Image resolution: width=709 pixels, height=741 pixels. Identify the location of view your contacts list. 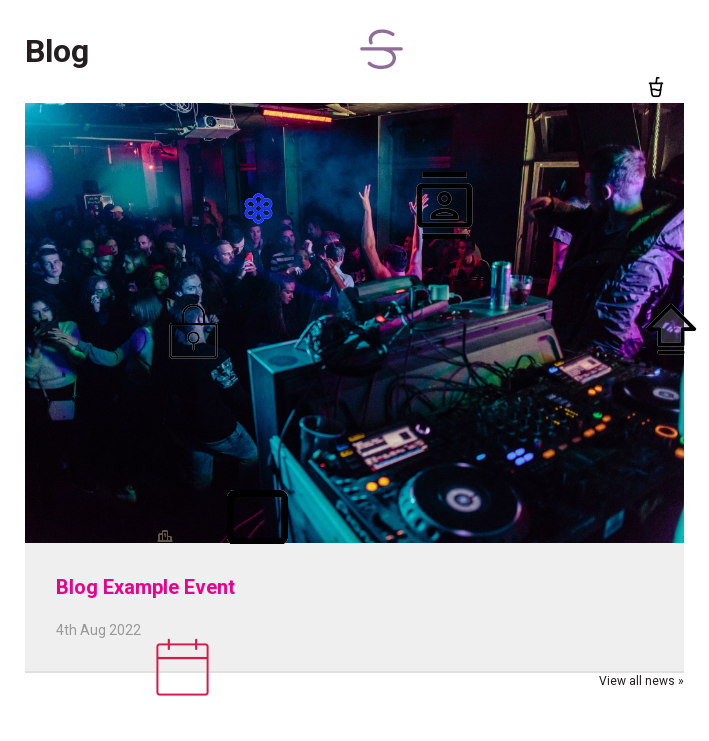
(444, 205).